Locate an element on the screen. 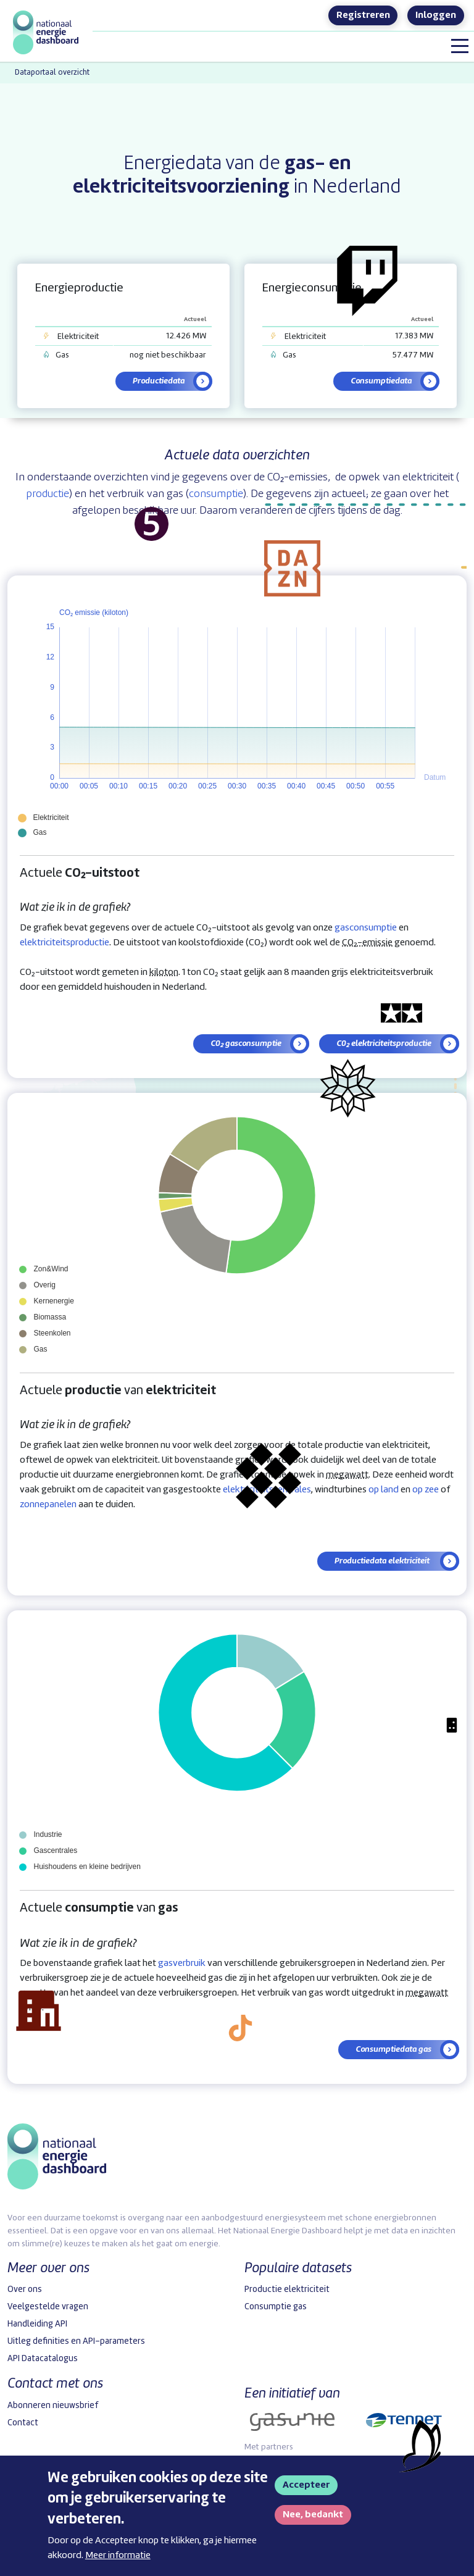 This screenshot has width=474, height=2576. JUnit 5 testing framework logo is located at coordinates (151, 524).